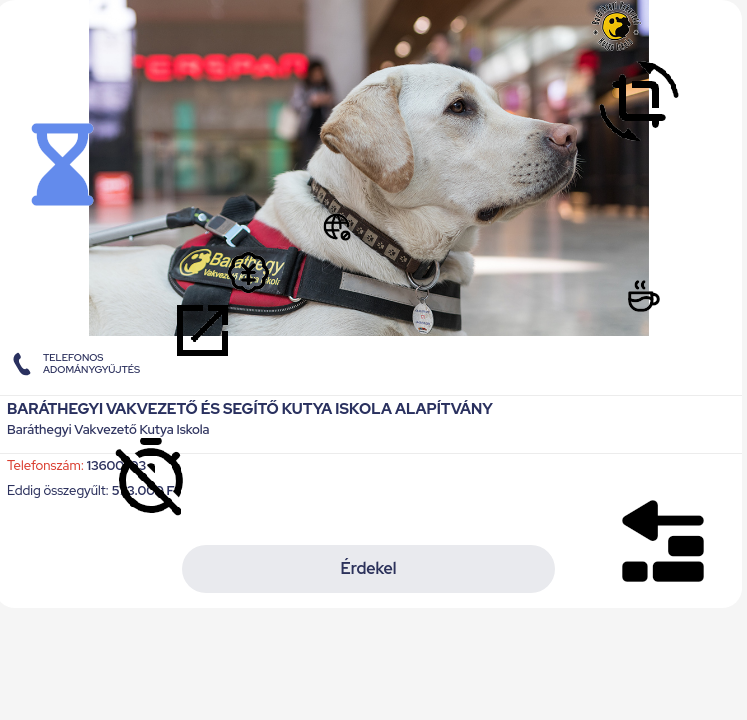 Image resolution: width=747 pixels, height=720 pixels. Describe the element at coordinates (62, 164) in the screenshot. I see `indicates time has expired or countdown complete` at that location.